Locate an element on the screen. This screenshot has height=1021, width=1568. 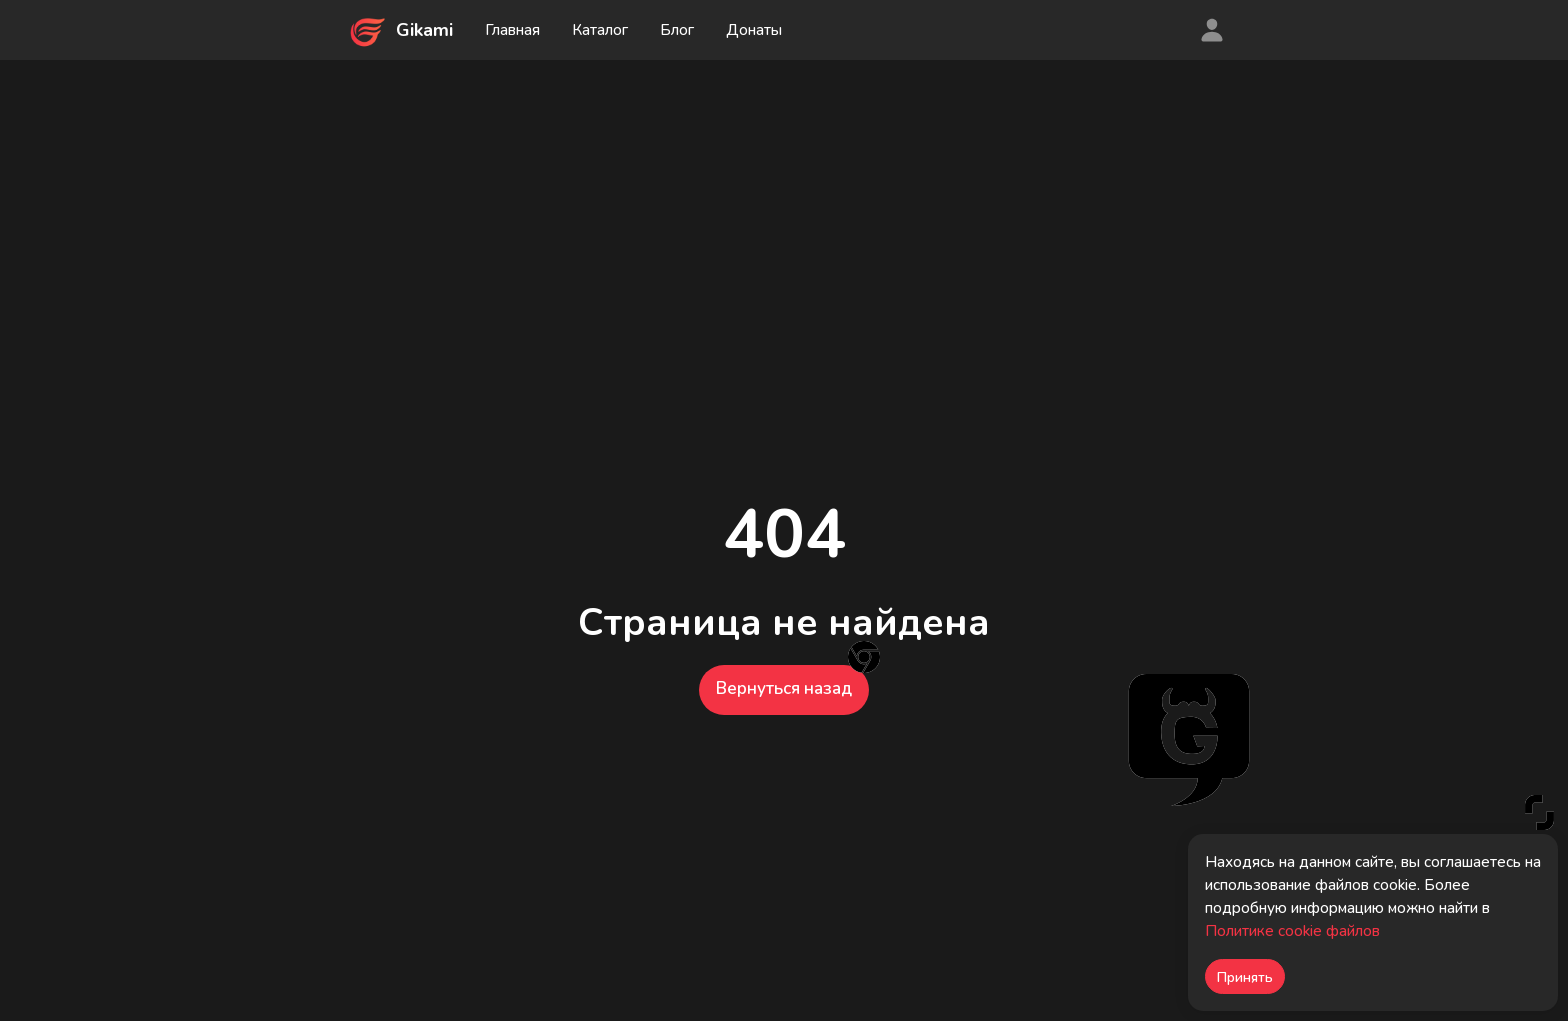
link to GNU Social profile is located at coordinates (1189, 740).